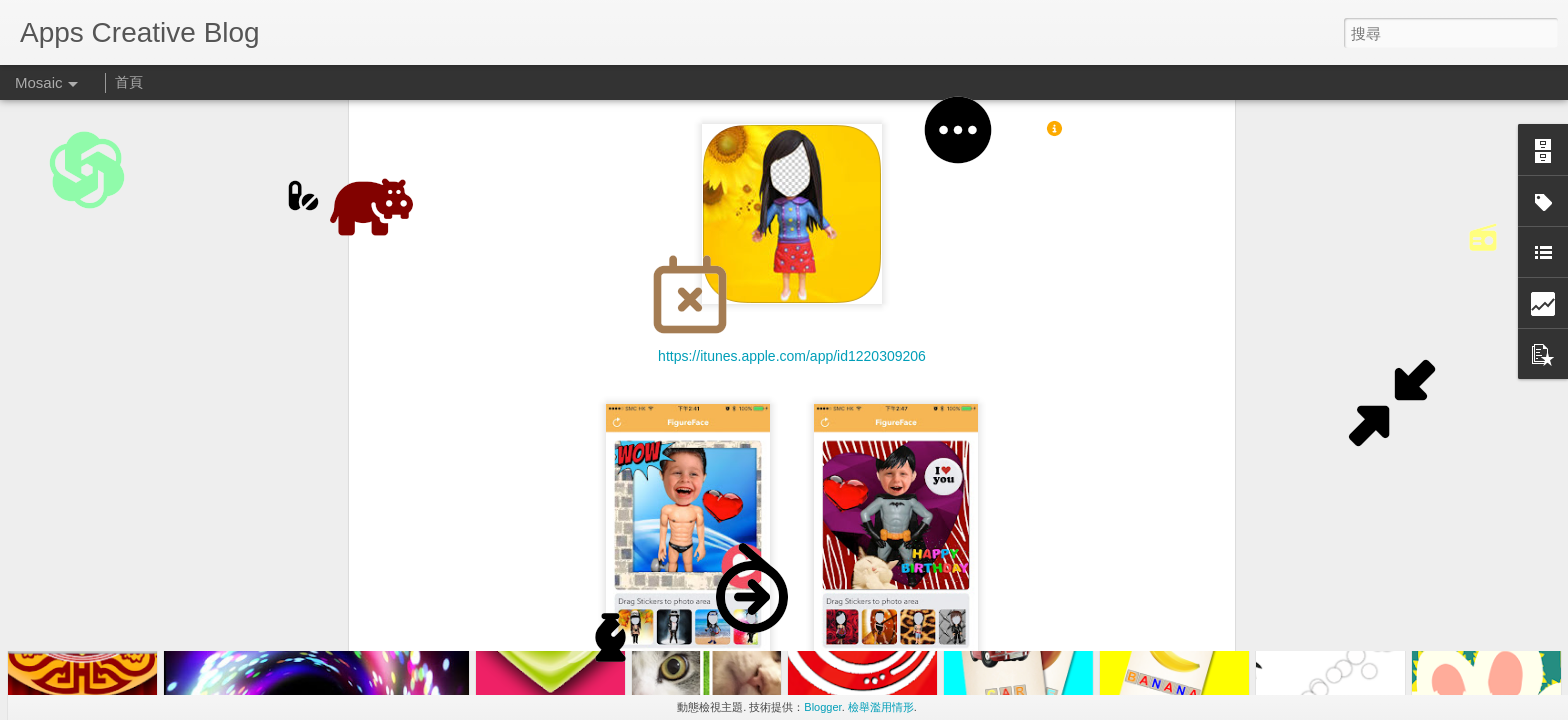 The width and height of the screenshot is (1568, 720). What do you see at coordinates (87, 170) in the screenshot?
I see `open OpenAI or ChatGPT app` at bounding box center [87, 170].